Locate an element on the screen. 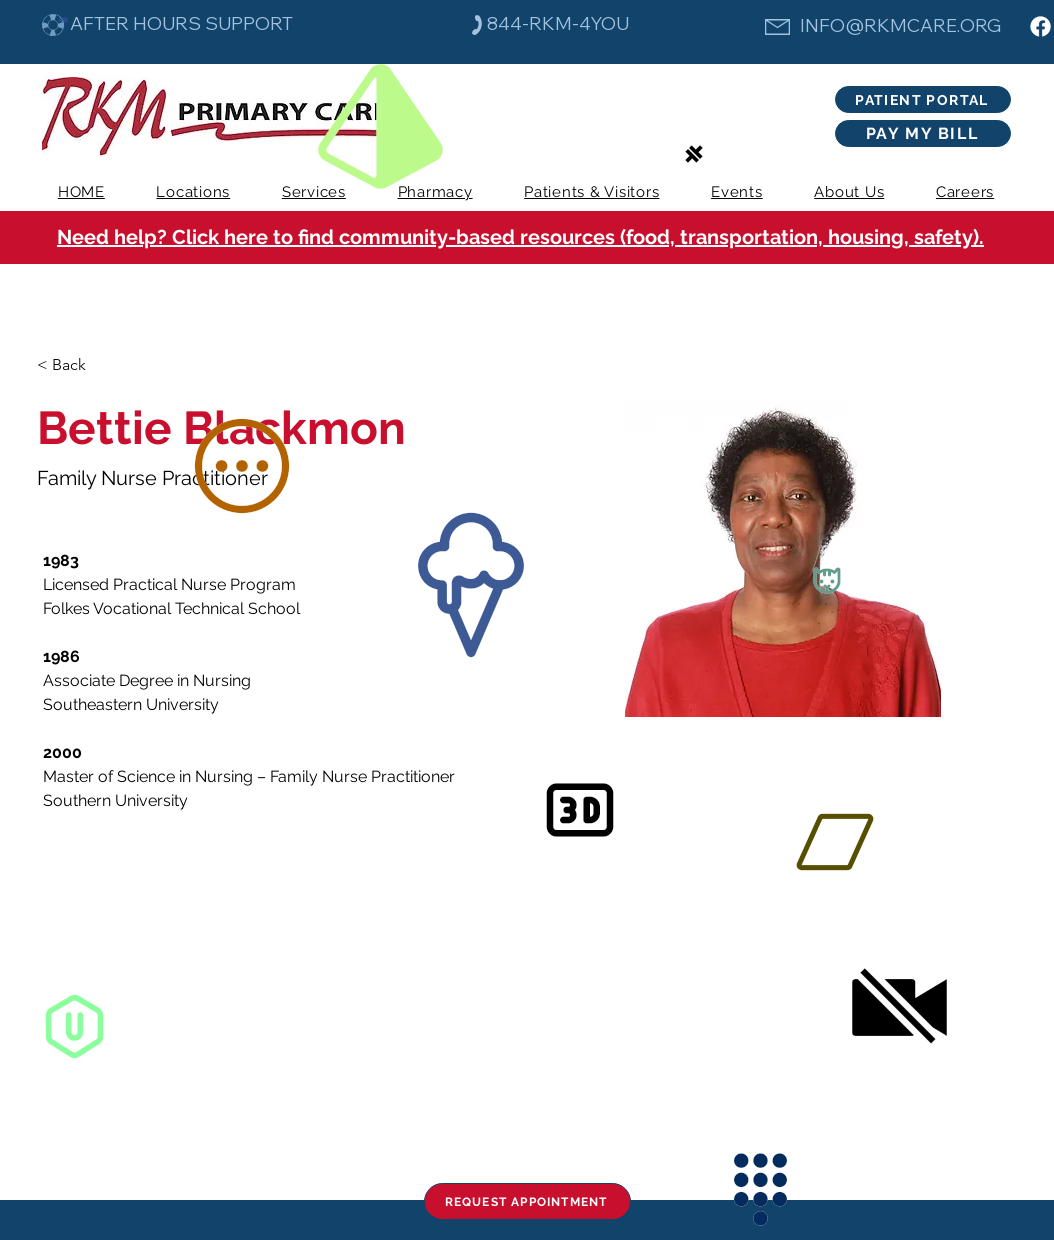 Image resolution: width=1054 pixels, height=1240 pixels. open the phone dialer is located at coordinates (760, 1189).